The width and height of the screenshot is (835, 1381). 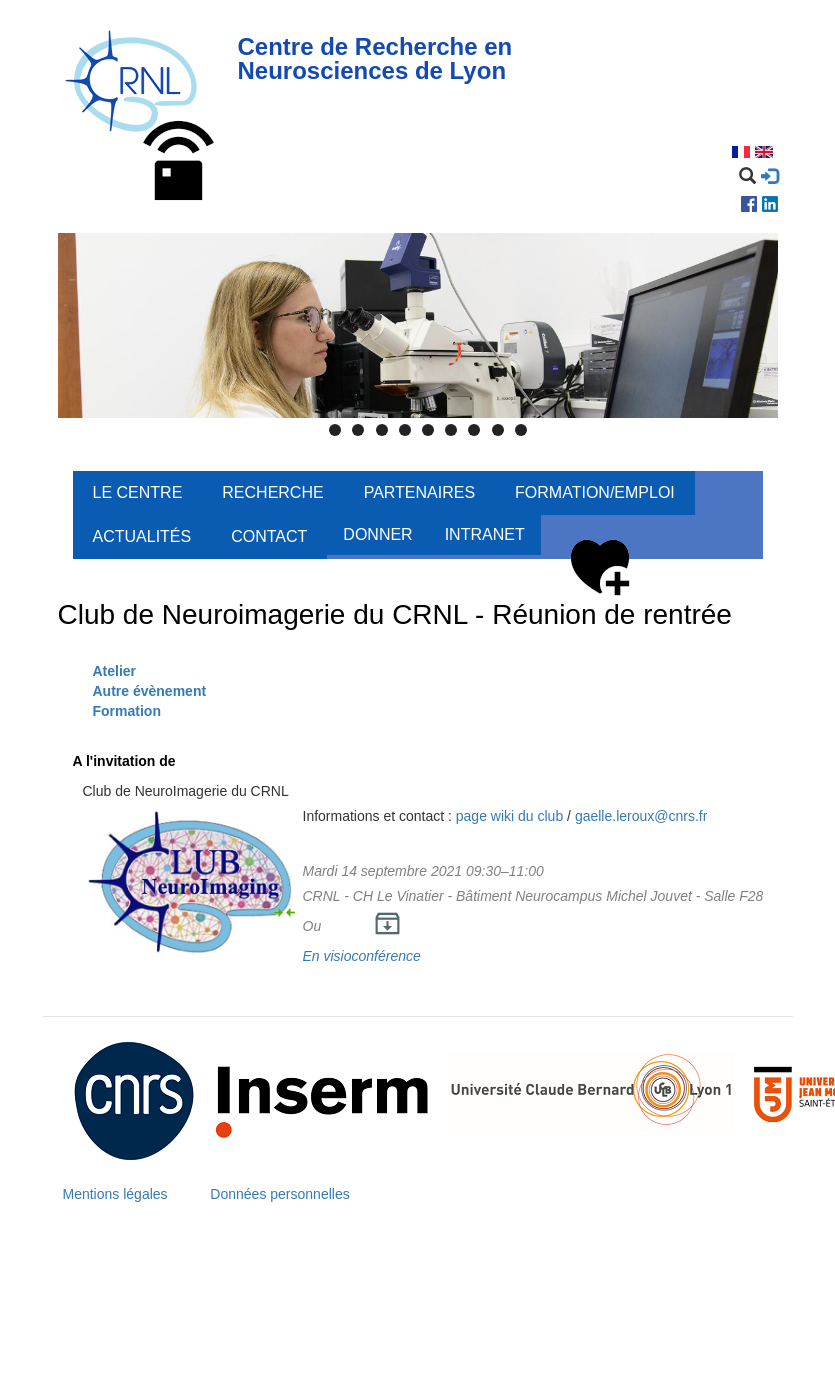 I want to click on add to favorites, so click(x=600, y=566).